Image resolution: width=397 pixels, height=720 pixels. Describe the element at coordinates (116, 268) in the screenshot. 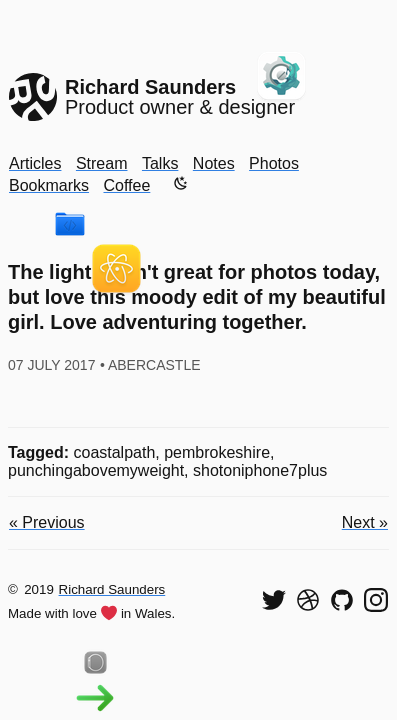

I see `open atom beta text editor` at that location.